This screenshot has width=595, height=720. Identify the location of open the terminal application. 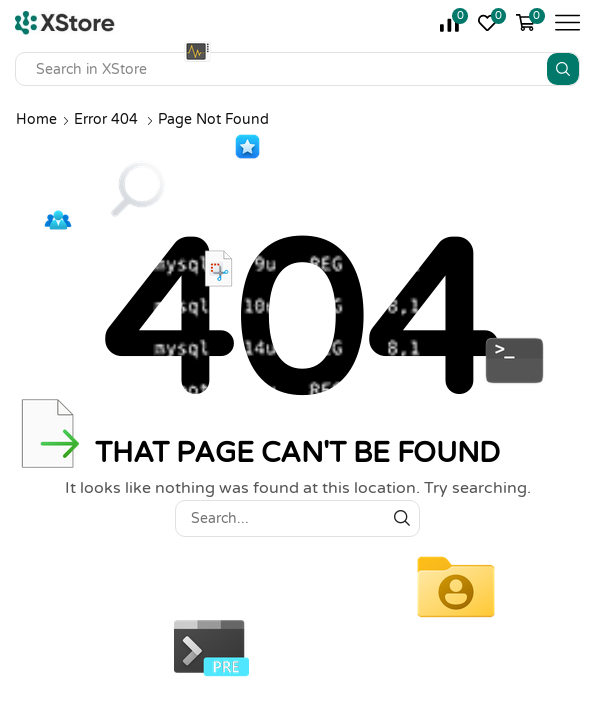
(514, 360).